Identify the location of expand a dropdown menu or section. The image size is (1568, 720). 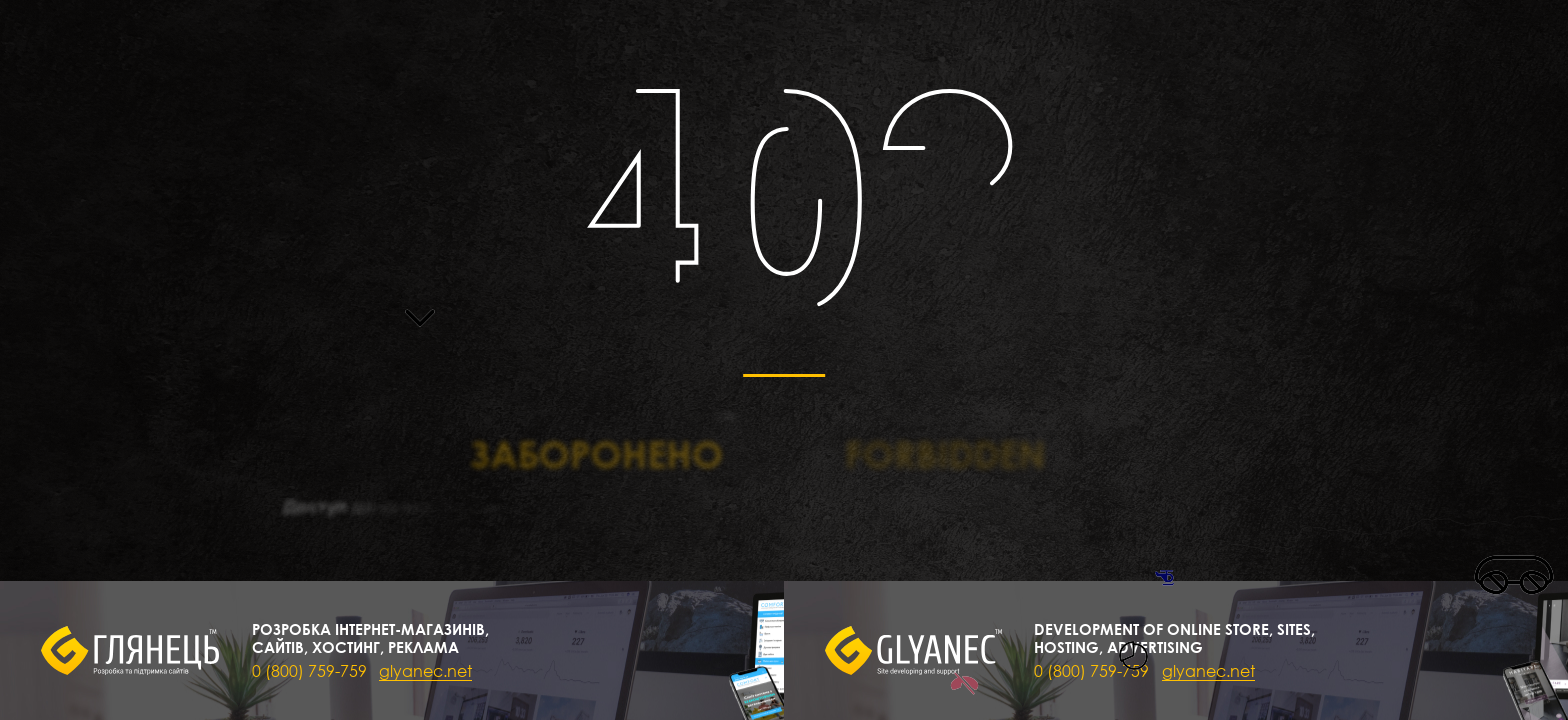
(420, 316).